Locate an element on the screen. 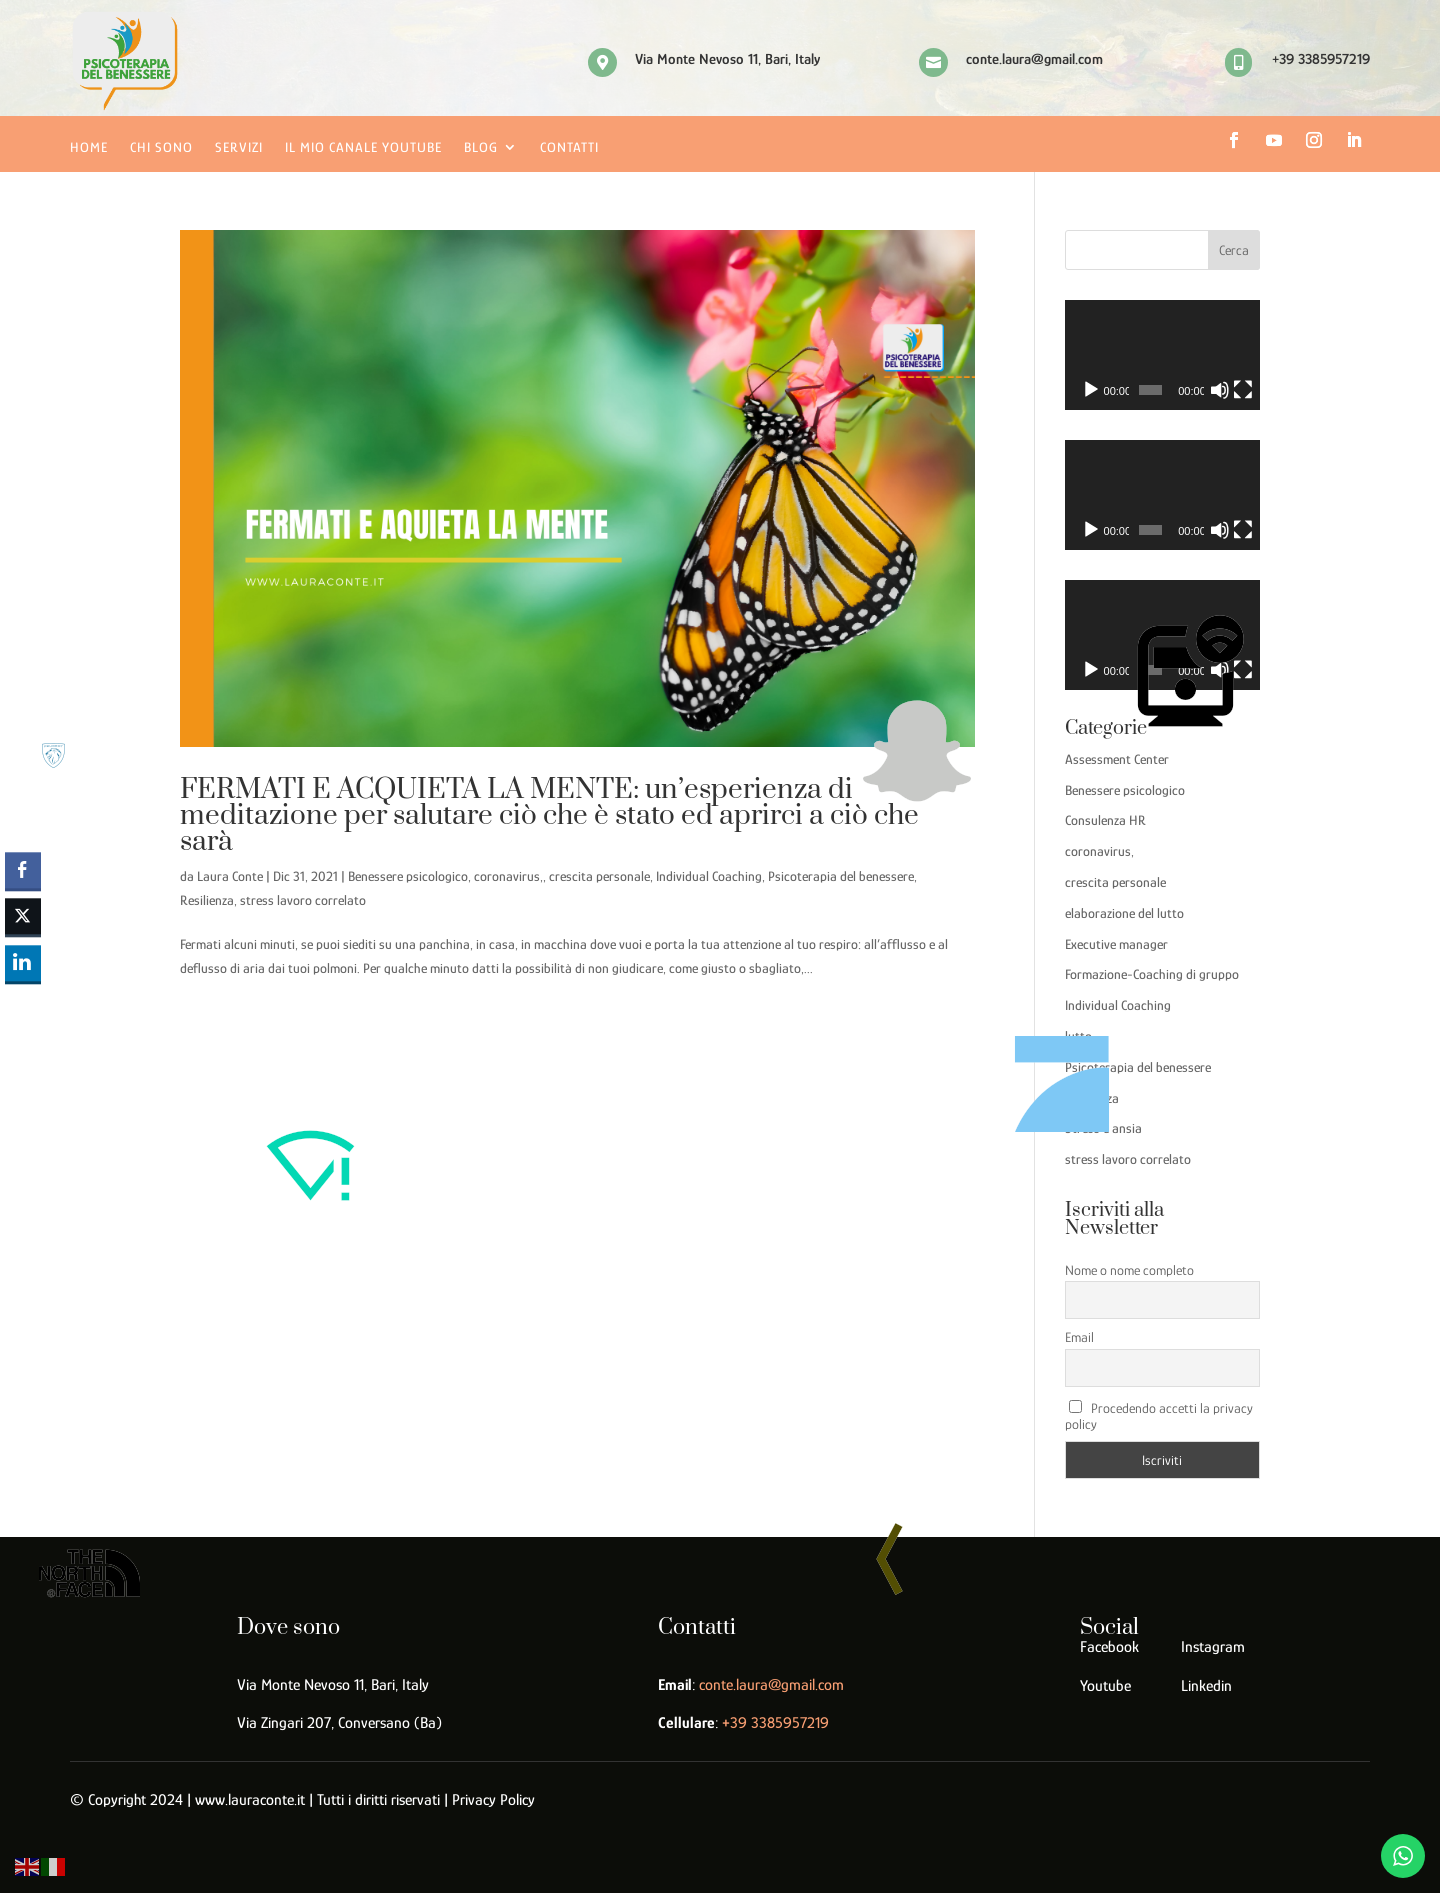 This screenshot has height=1893, width=1440. connect to onboard train wifi is located at coordinates (1185, 673).